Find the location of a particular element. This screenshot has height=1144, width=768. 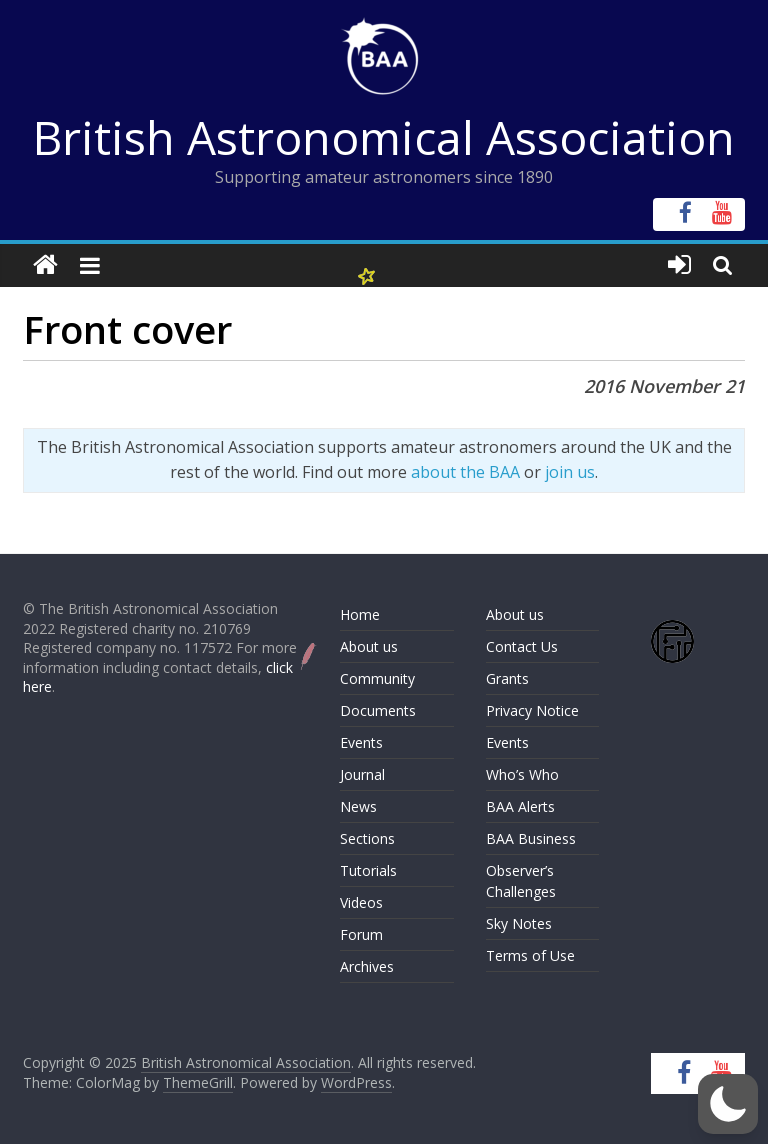

apache software foundation logo is located at coordinates (308, 656).